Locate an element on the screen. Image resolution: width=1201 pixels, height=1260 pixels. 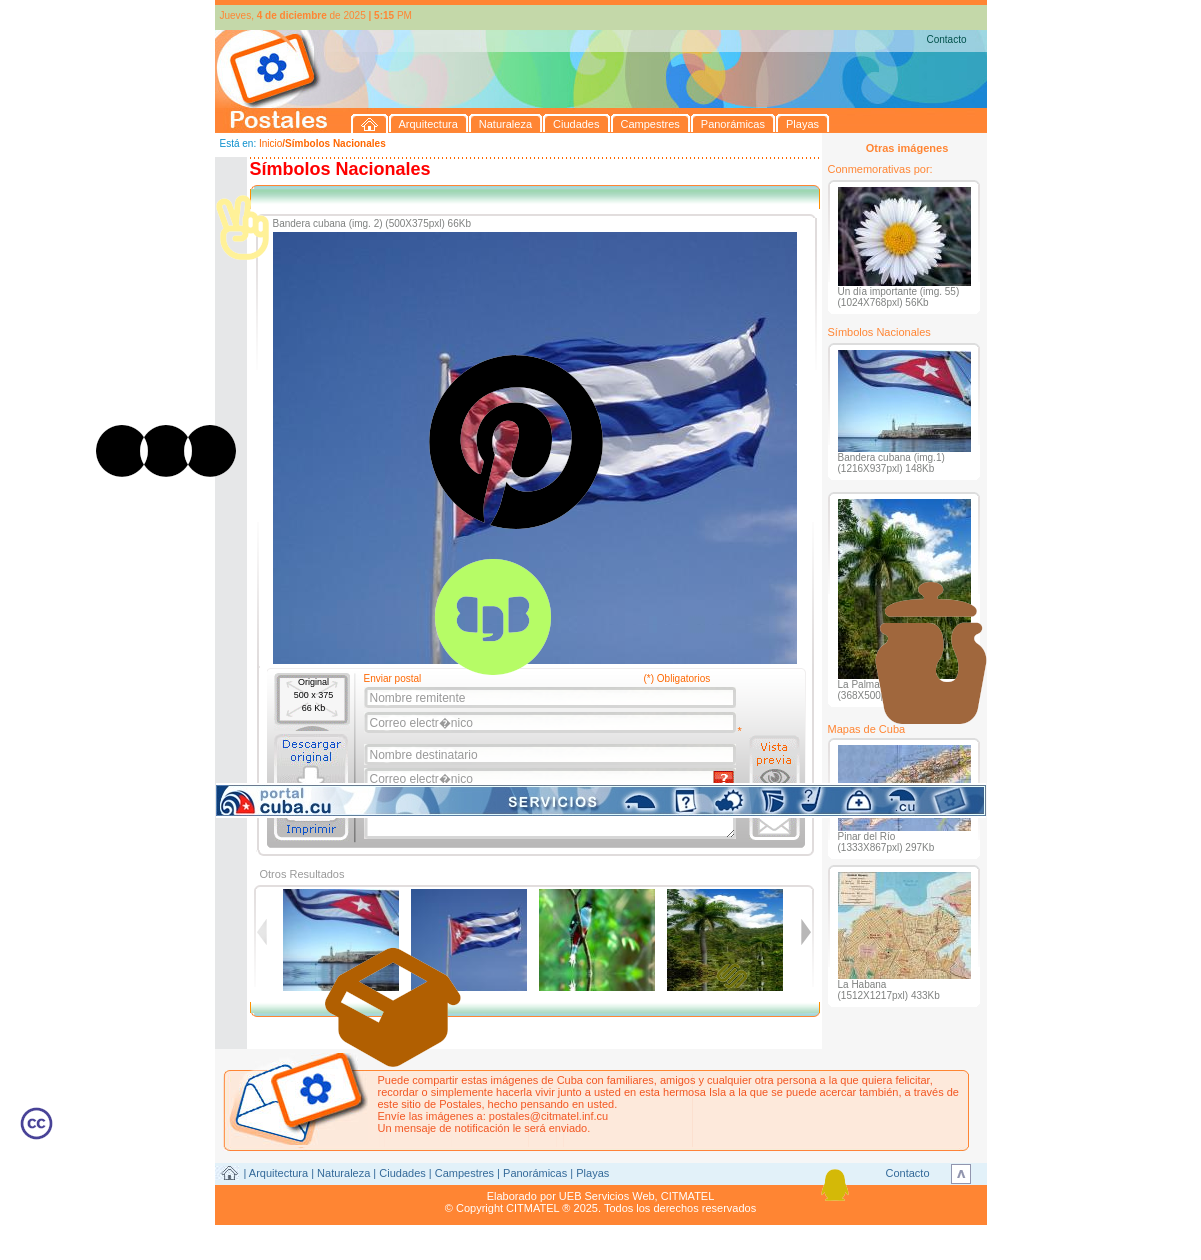
open letterboxd app is located at coordinates (166, 453).